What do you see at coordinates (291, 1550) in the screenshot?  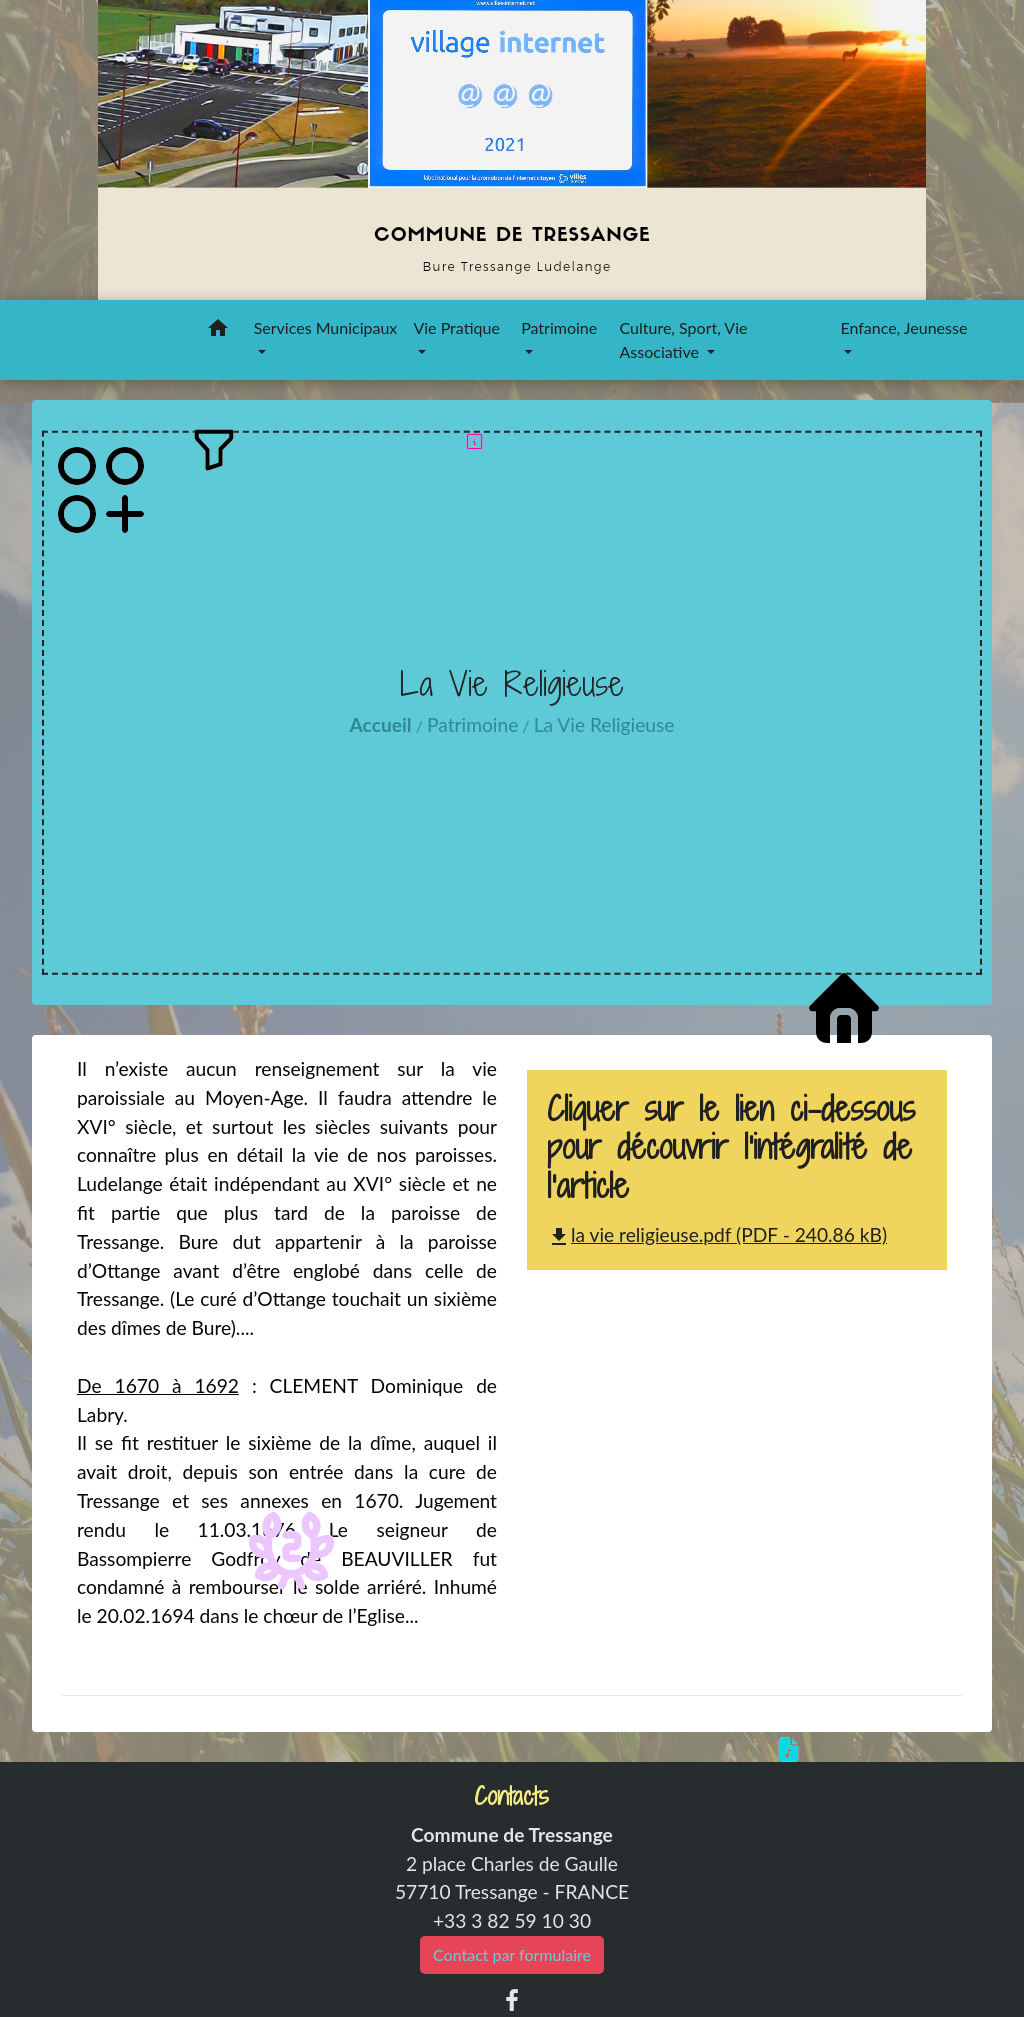 I see `indicates second place ranking or achievement` at bounding box center [291, 1550].